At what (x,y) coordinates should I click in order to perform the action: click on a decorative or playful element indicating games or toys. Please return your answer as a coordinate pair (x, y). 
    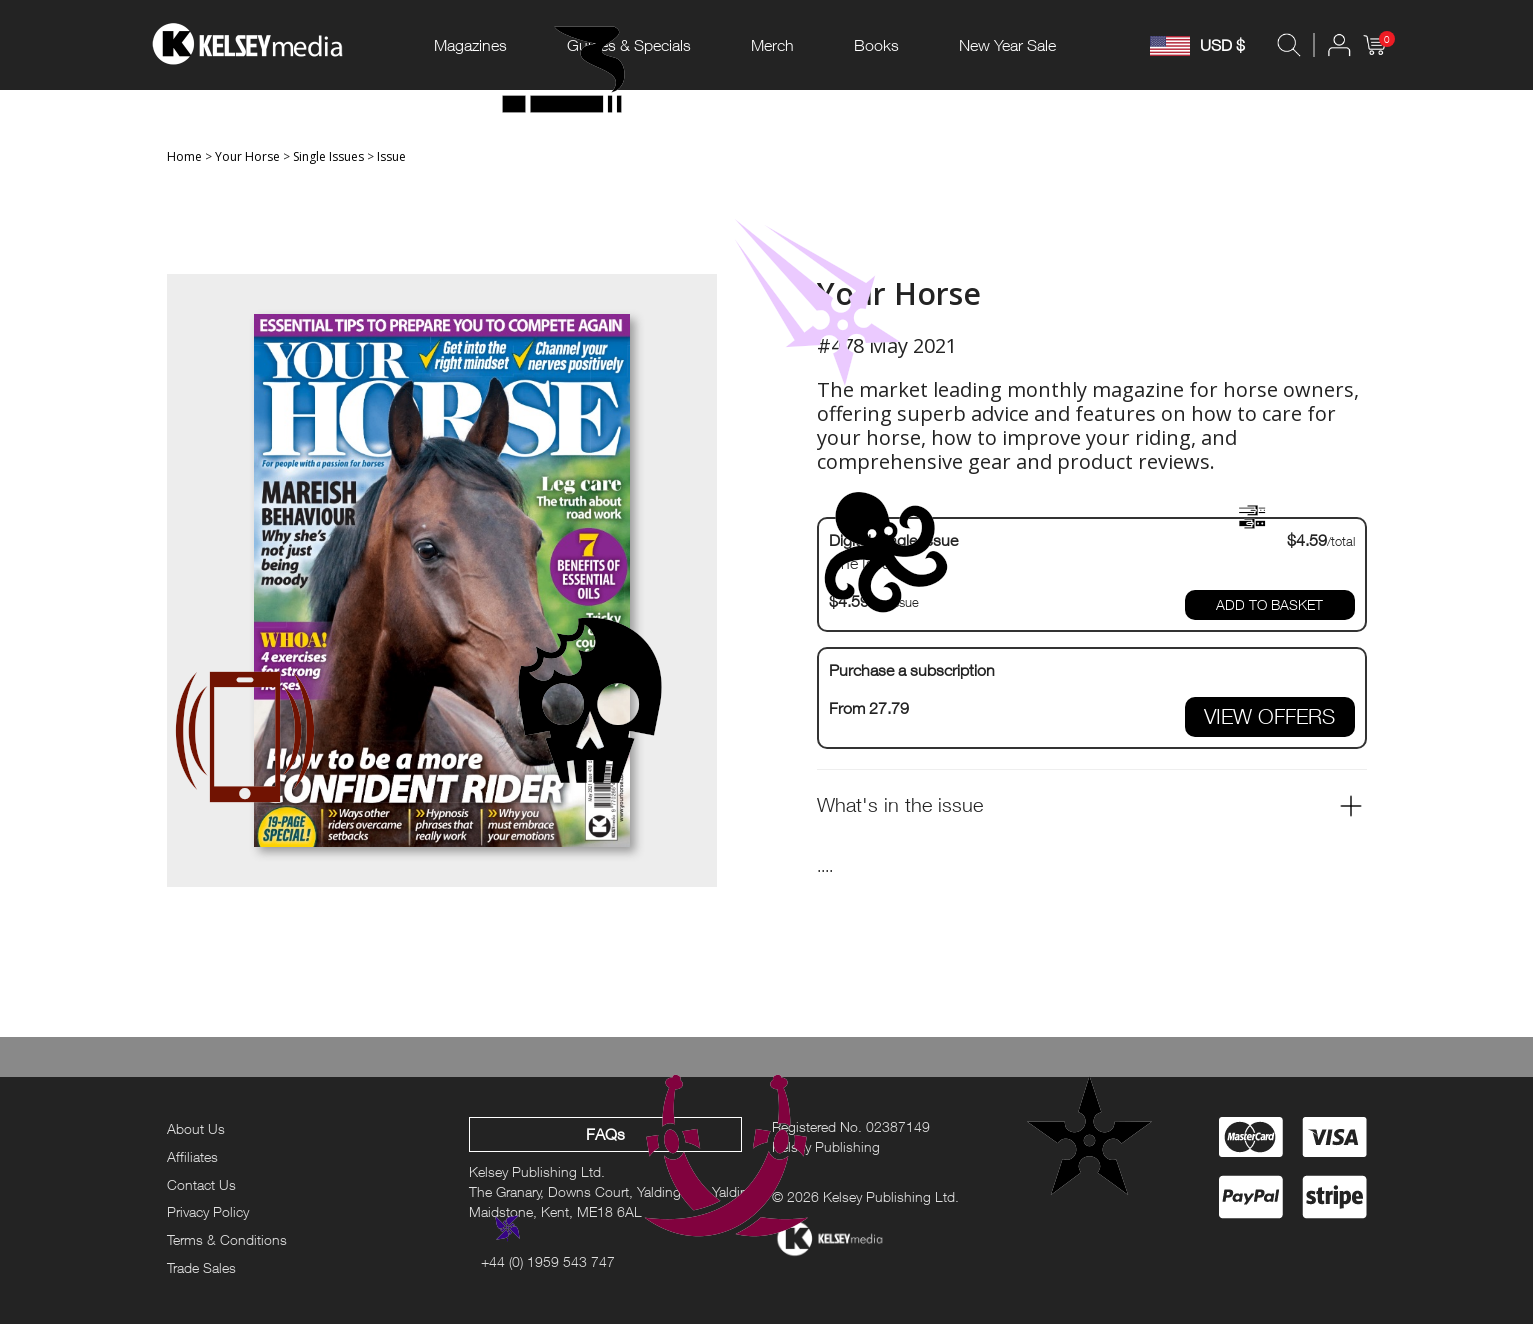
    Looking at the image, I should click on (507, 1227).